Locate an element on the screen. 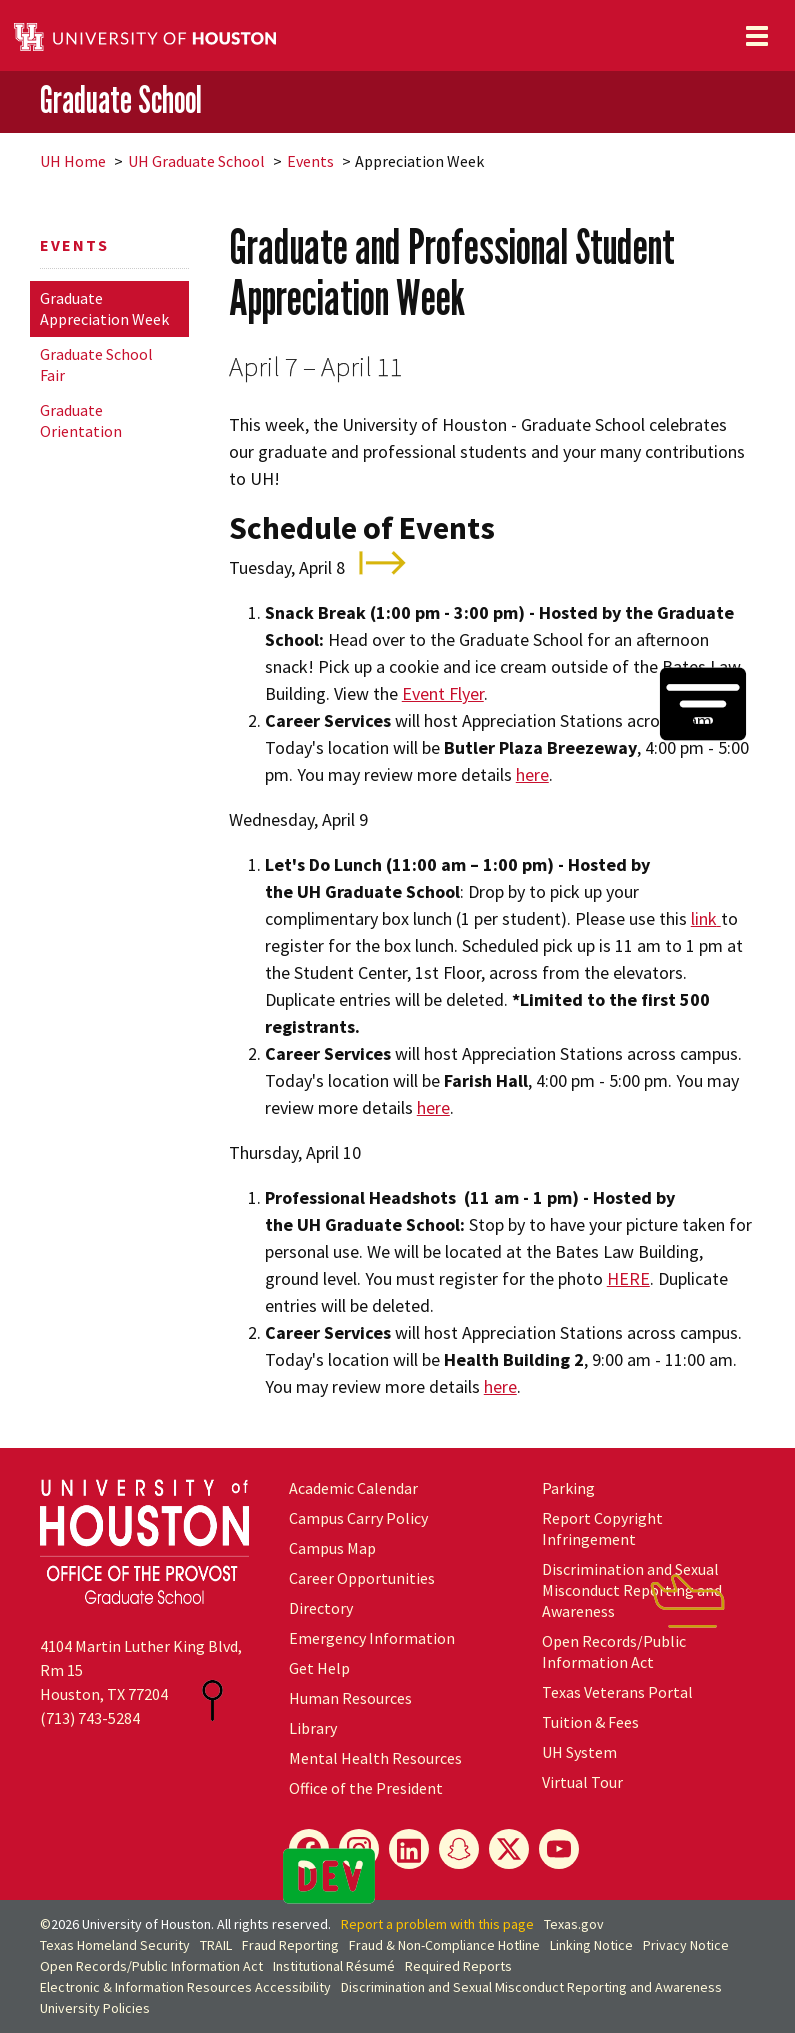 The image size is (795, 2033). link to dev.to developer community profile is located at coordinates (329, 1876).